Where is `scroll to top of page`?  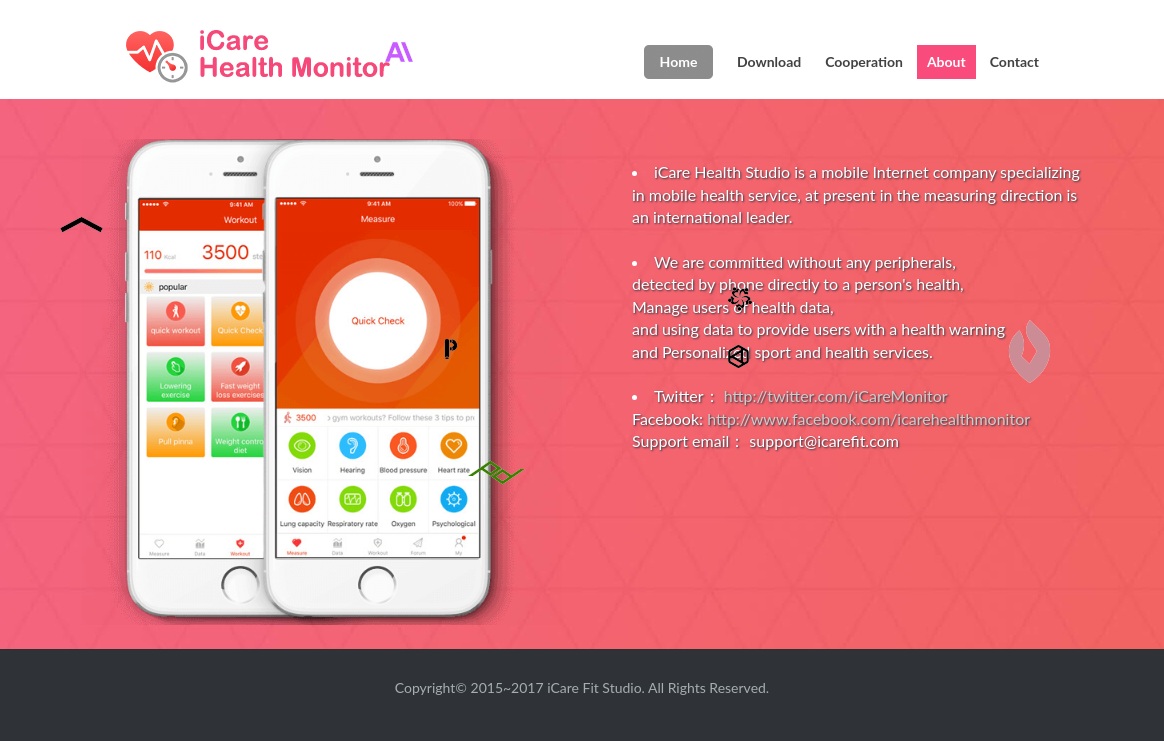
scroll to top of page is located at coordinates (81, 225).